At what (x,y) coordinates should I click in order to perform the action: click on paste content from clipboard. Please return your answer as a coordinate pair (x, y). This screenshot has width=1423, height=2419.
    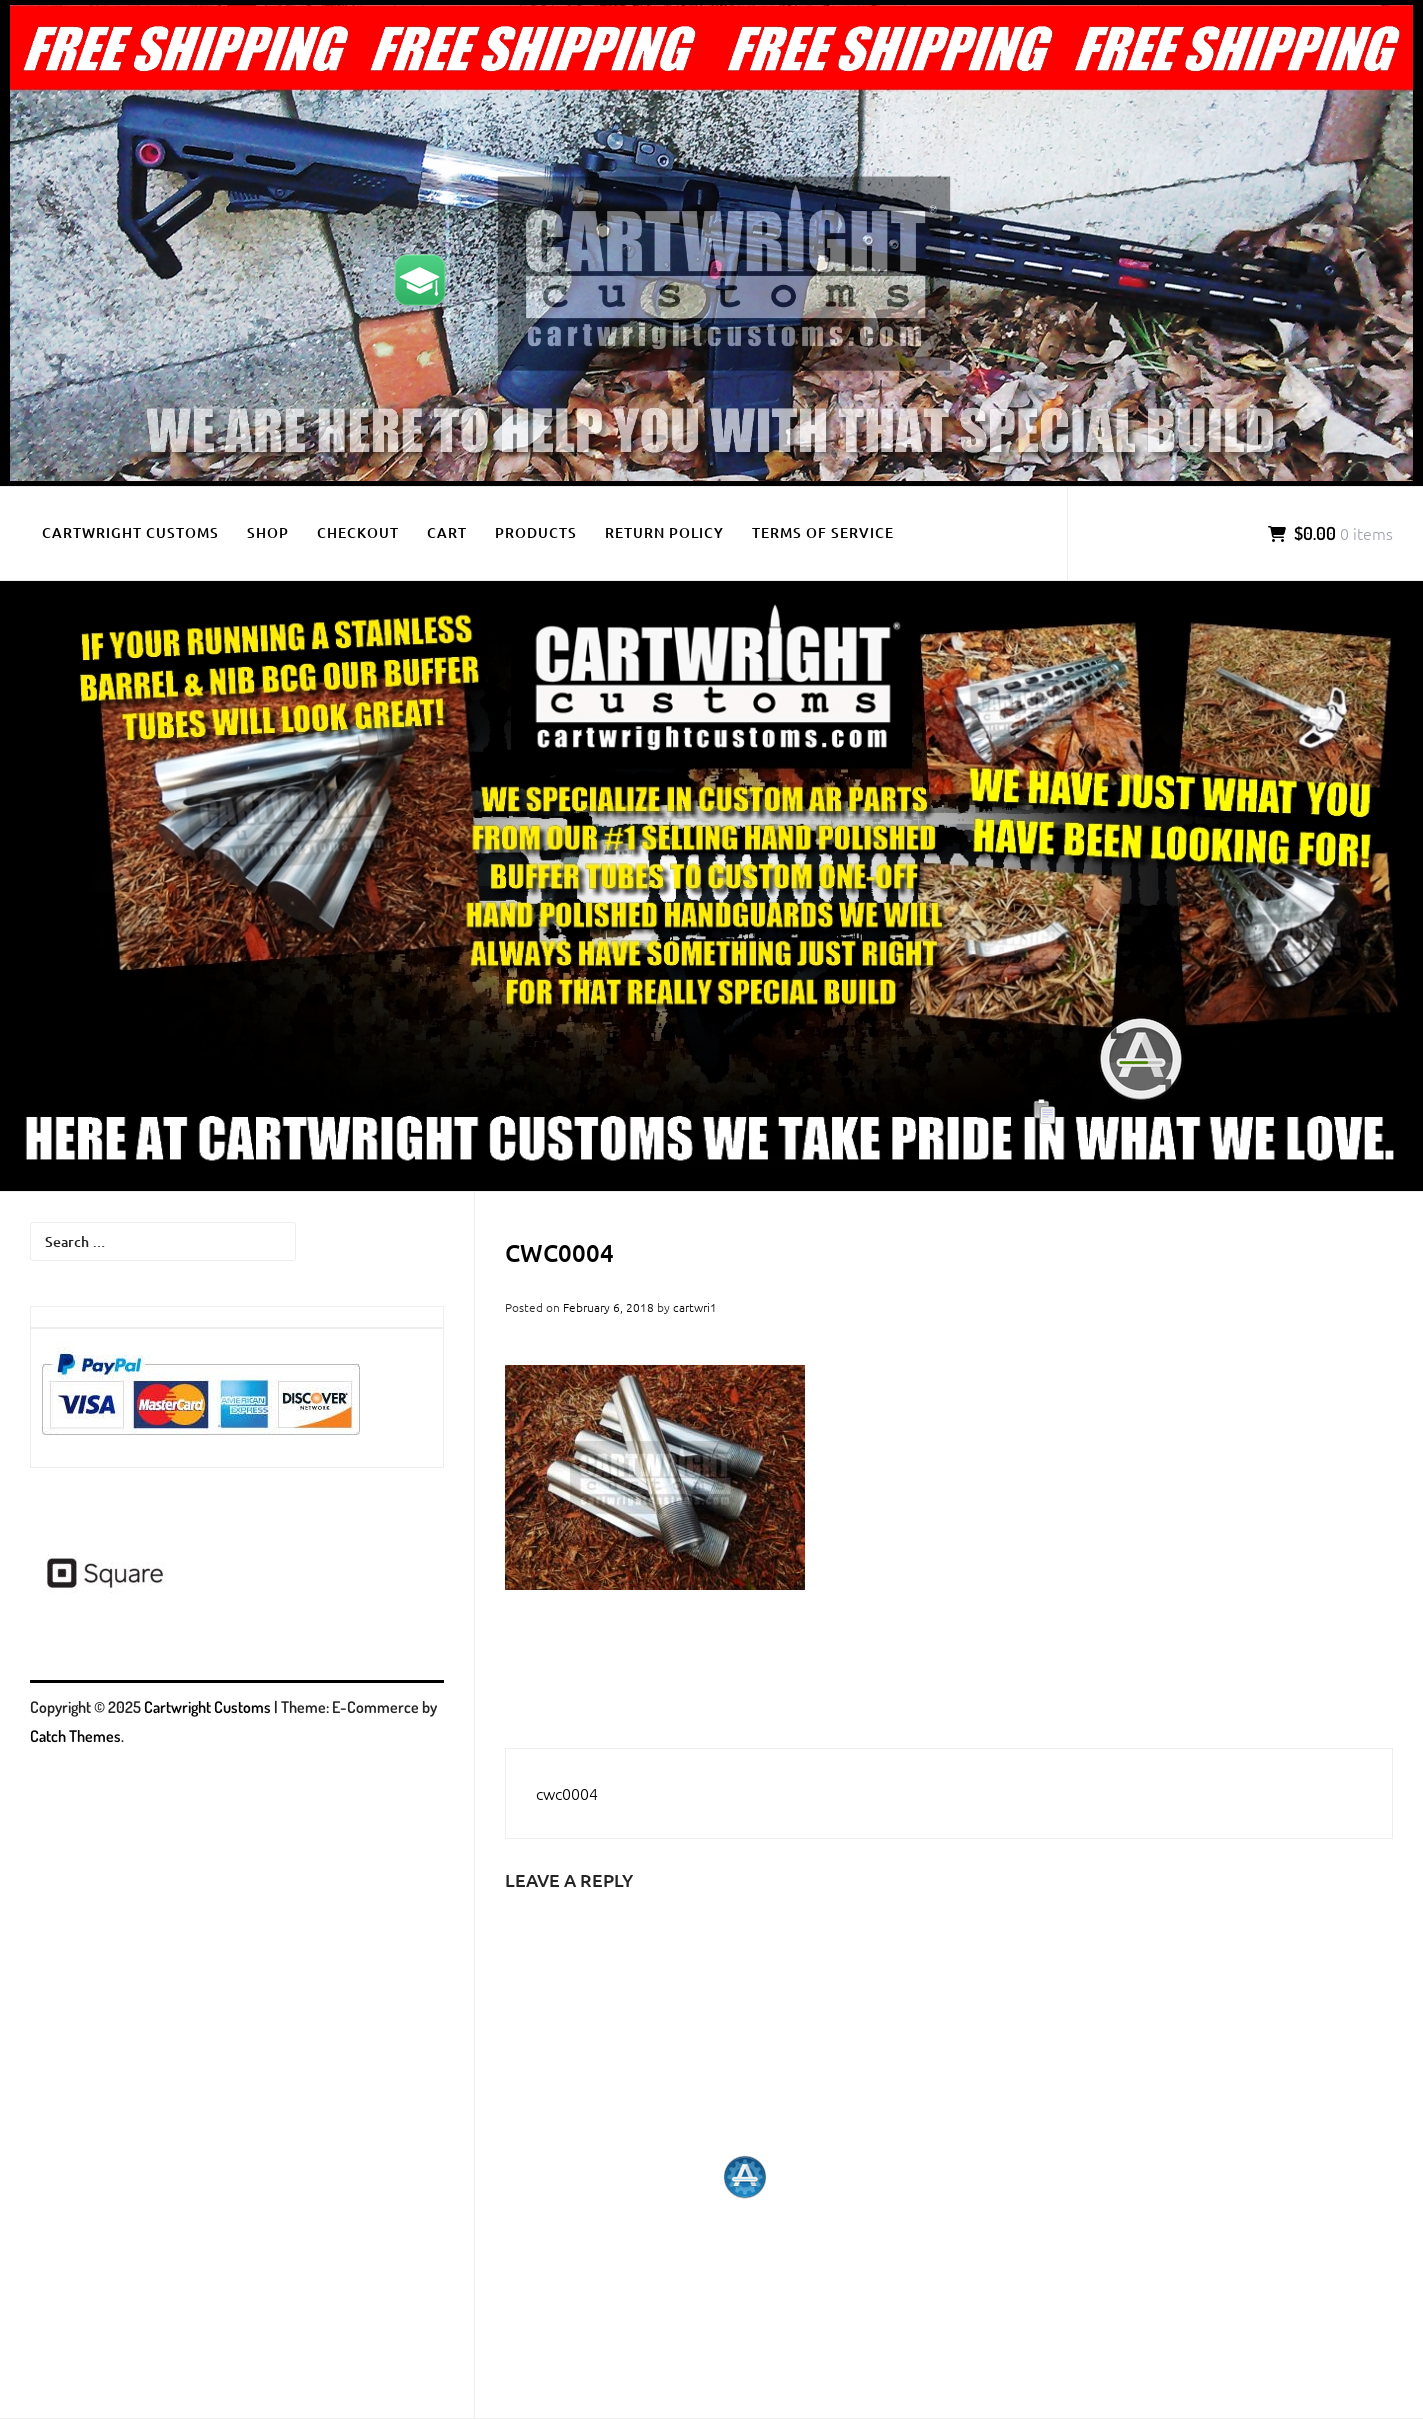
    Looking at the image, I should click on (1044, 1111).